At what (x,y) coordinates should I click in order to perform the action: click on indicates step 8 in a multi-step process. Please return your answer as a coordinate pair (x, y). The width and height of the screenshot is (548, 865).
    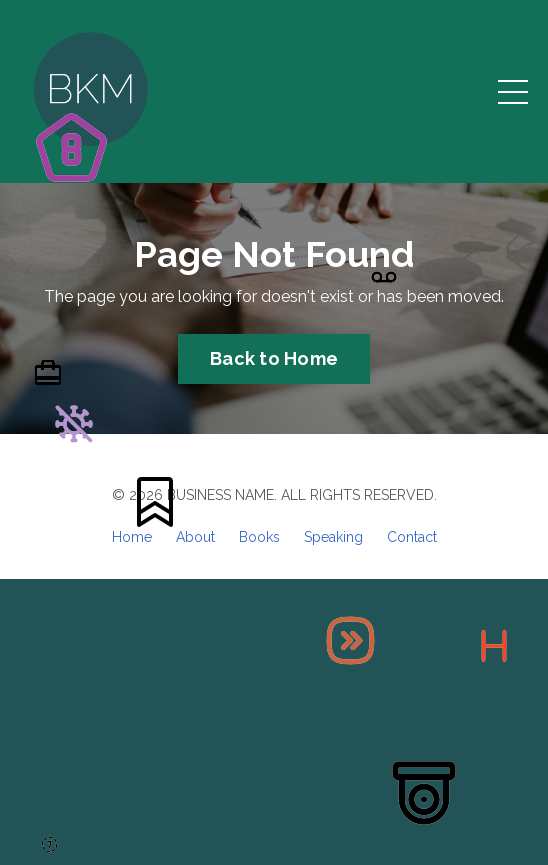
    Looking at the image, I should click on (71, 149).